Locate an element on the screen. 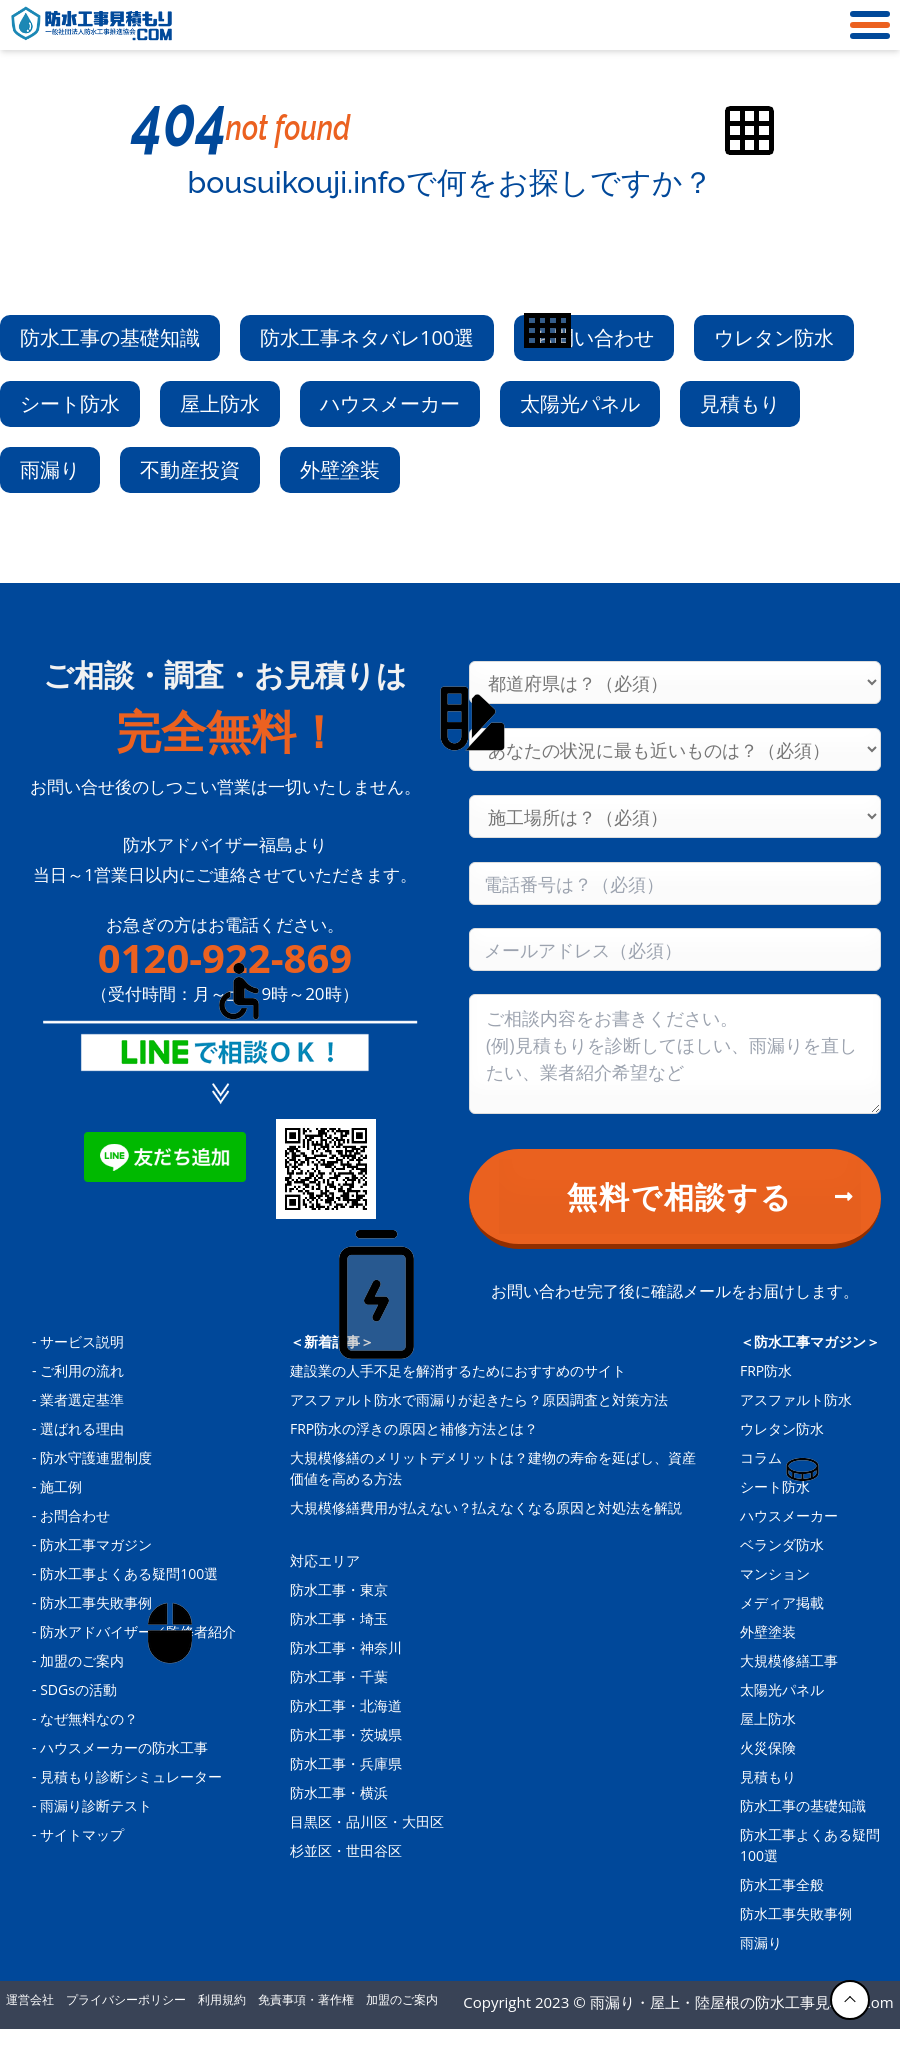 The image size is (900, 2050). toggle grid view display is located at coordinates (749, 130).